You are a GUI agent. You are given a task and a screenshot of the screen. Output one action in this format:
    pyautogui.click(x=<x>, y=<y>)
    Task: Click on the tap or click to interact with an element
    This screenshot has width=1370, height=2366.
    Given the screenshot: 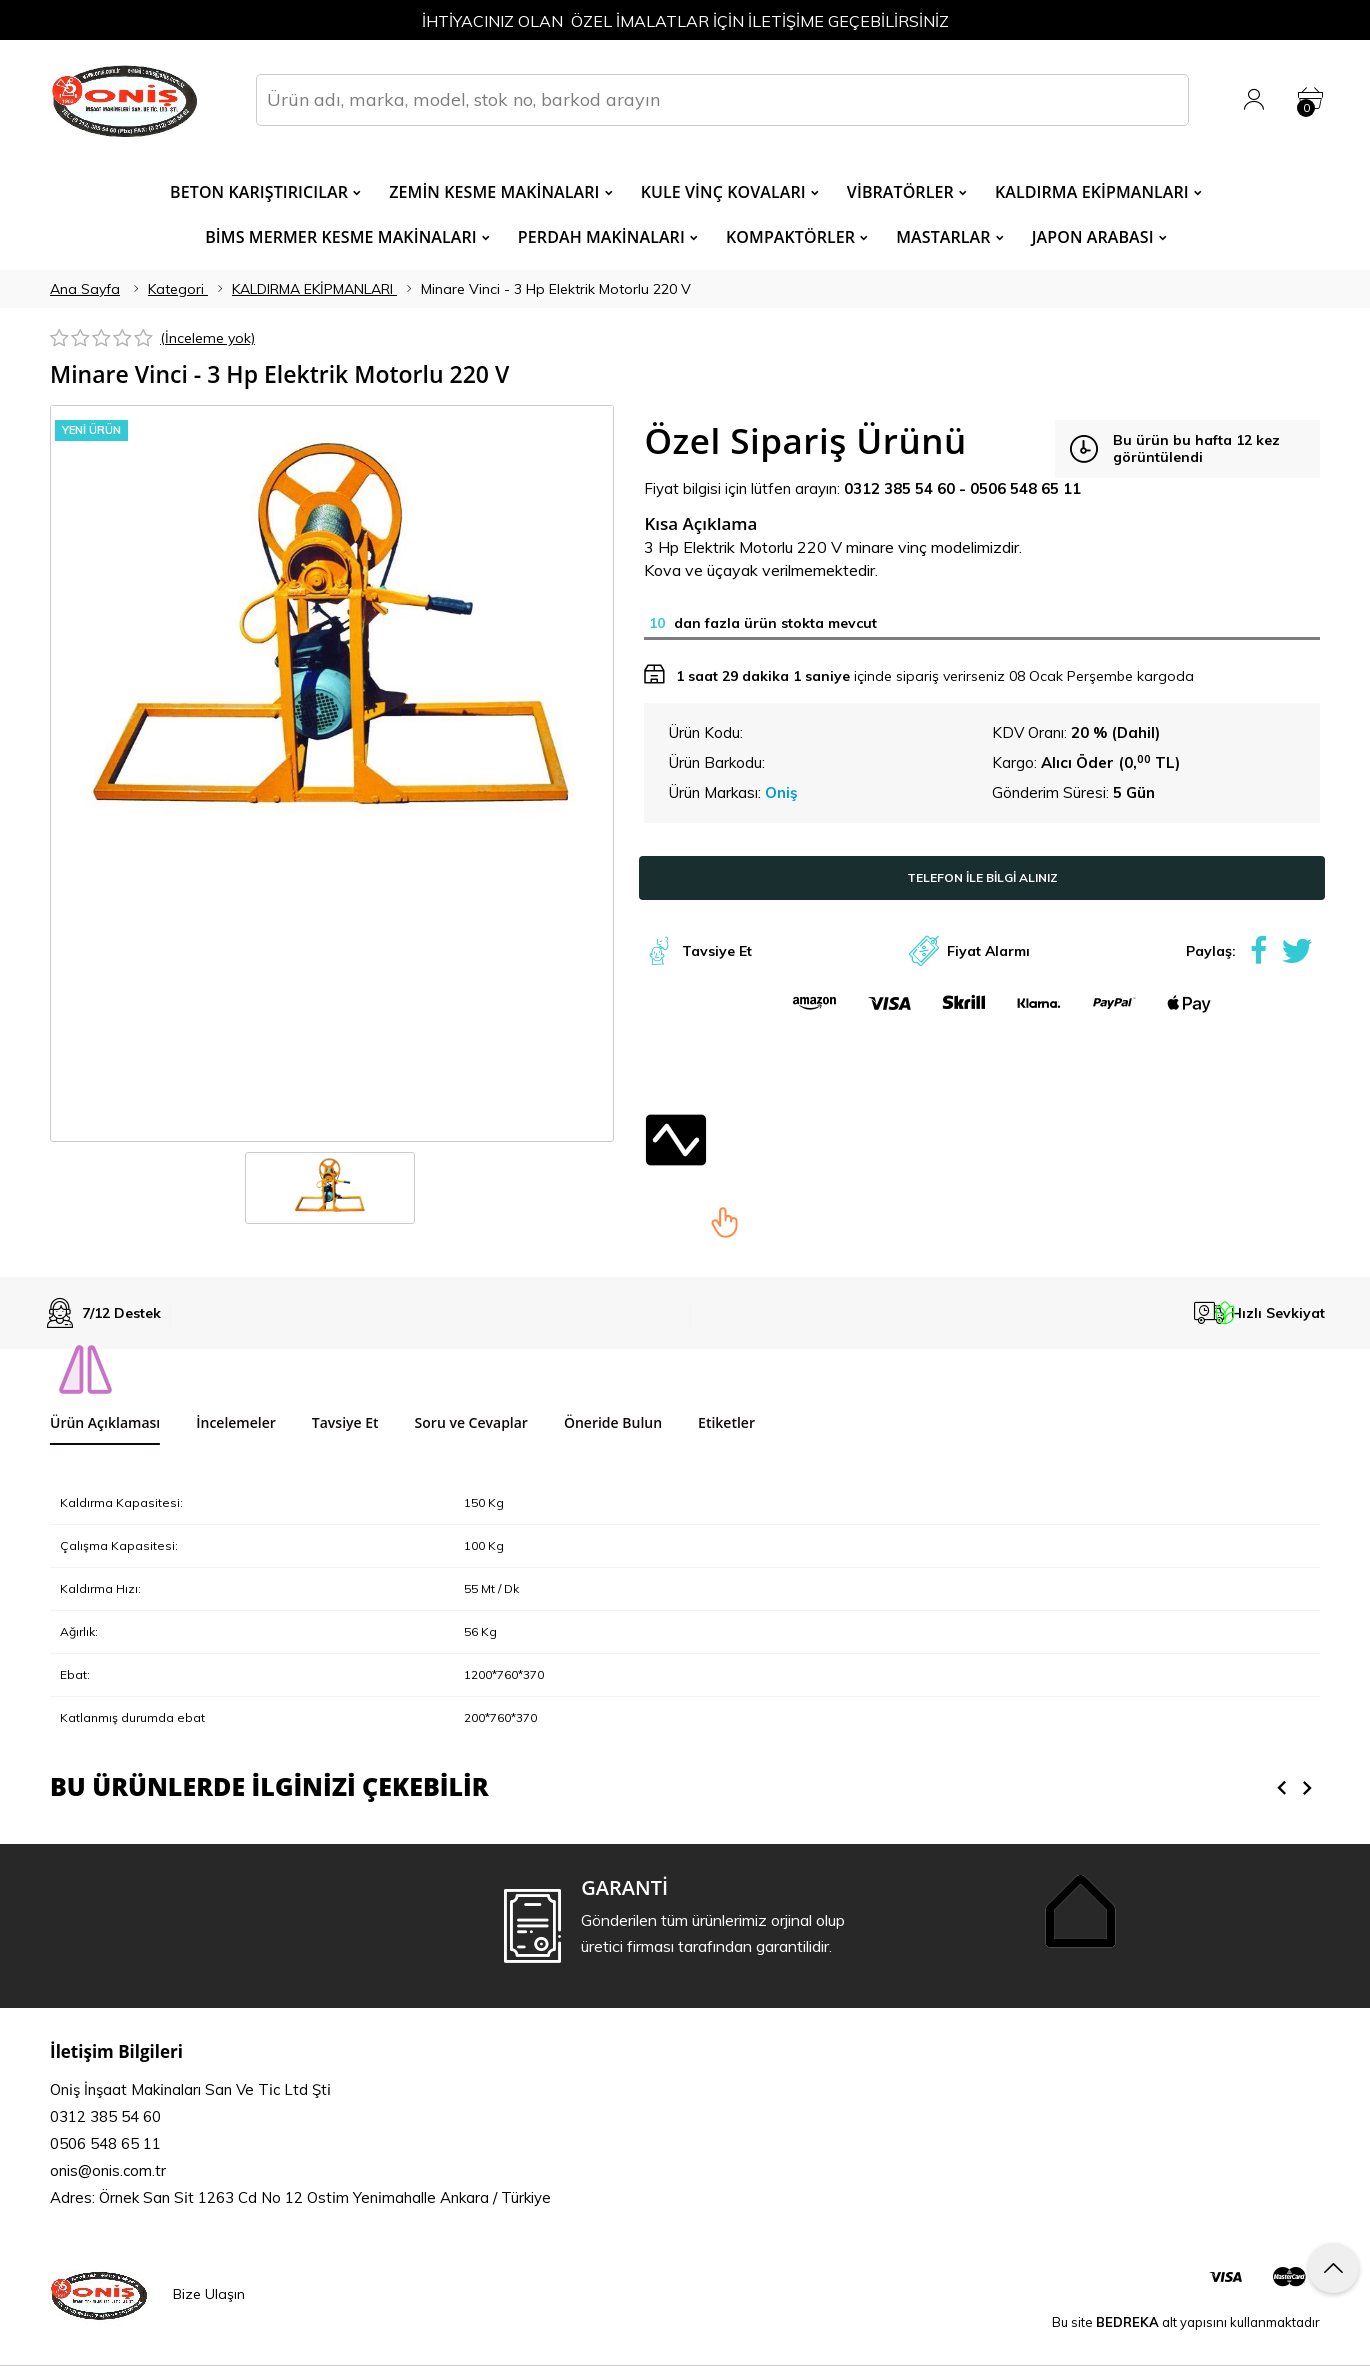 What is the action you would take?
    pyautogui.click(x=724, y=1222)
    